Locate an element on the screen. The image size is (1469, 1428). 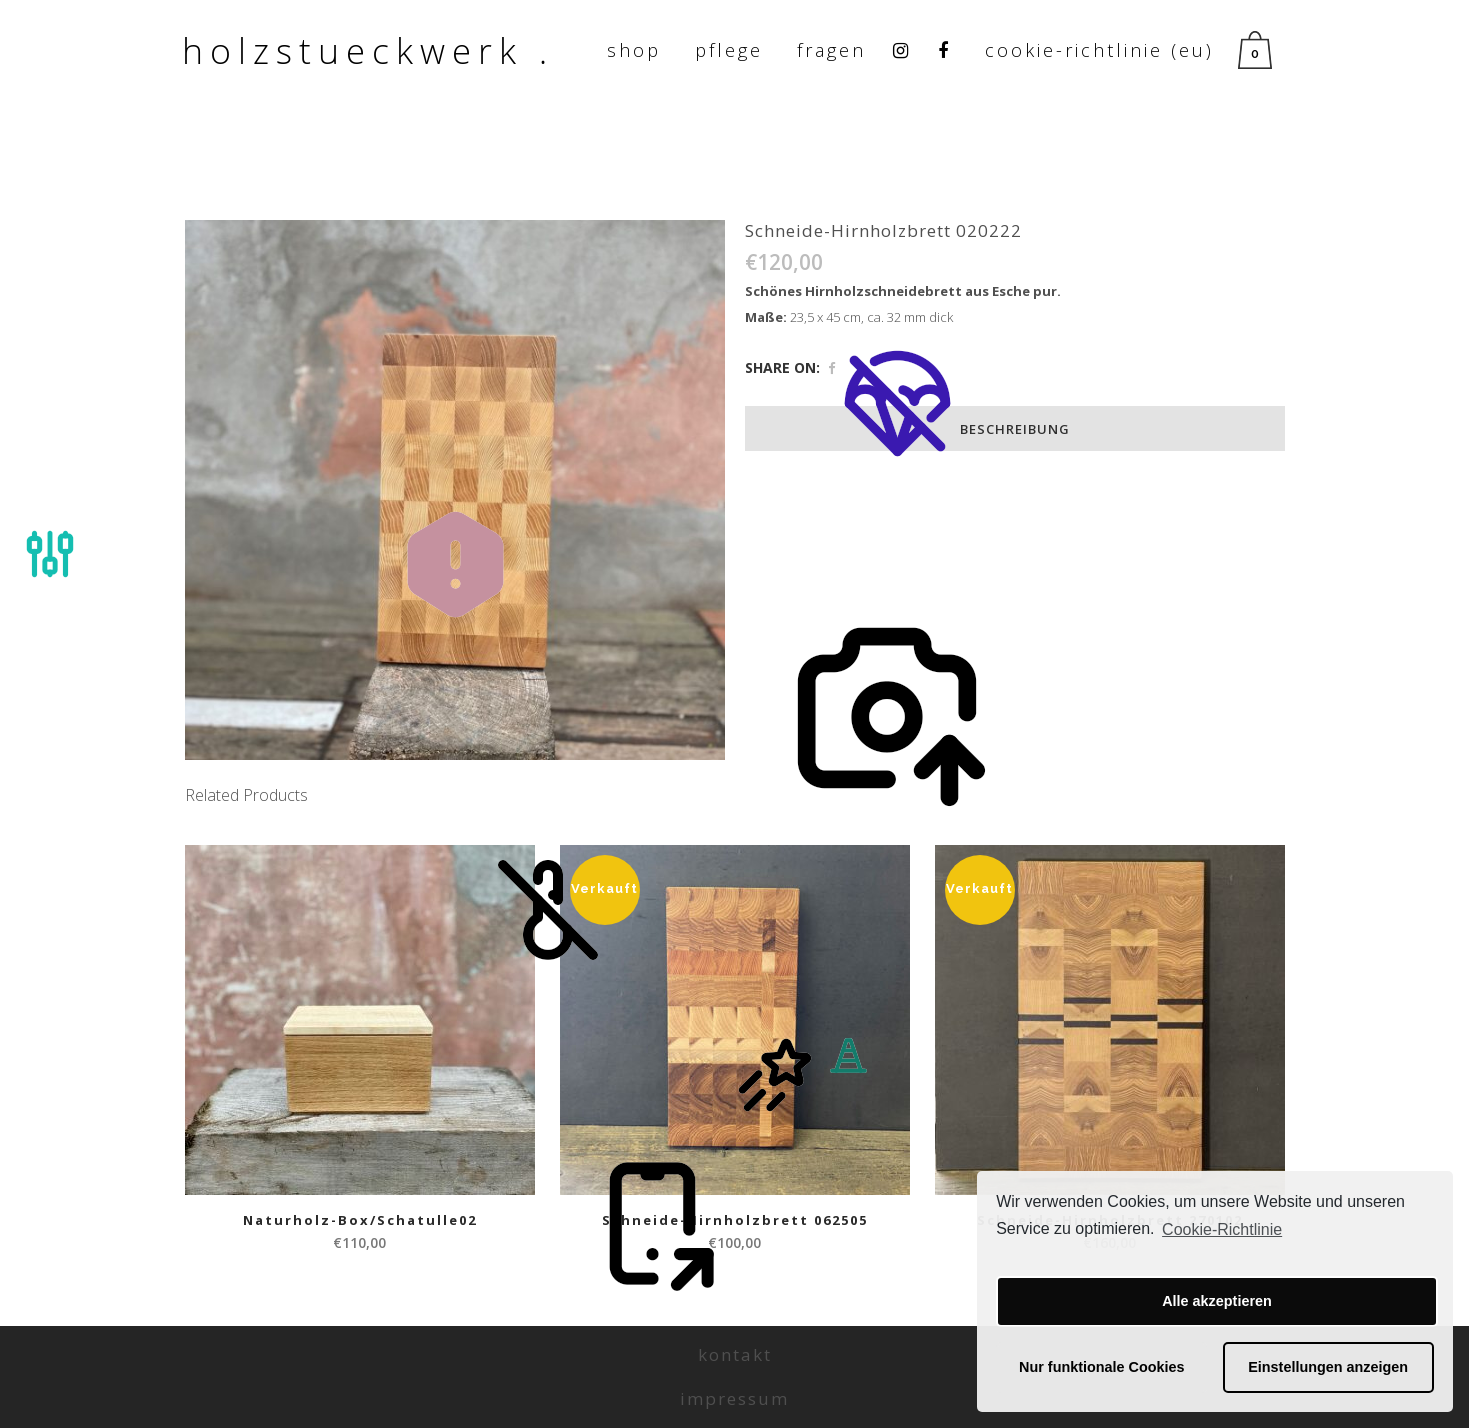
view candlestick chart for stock or crypto data is located at coordinates (50, 554).